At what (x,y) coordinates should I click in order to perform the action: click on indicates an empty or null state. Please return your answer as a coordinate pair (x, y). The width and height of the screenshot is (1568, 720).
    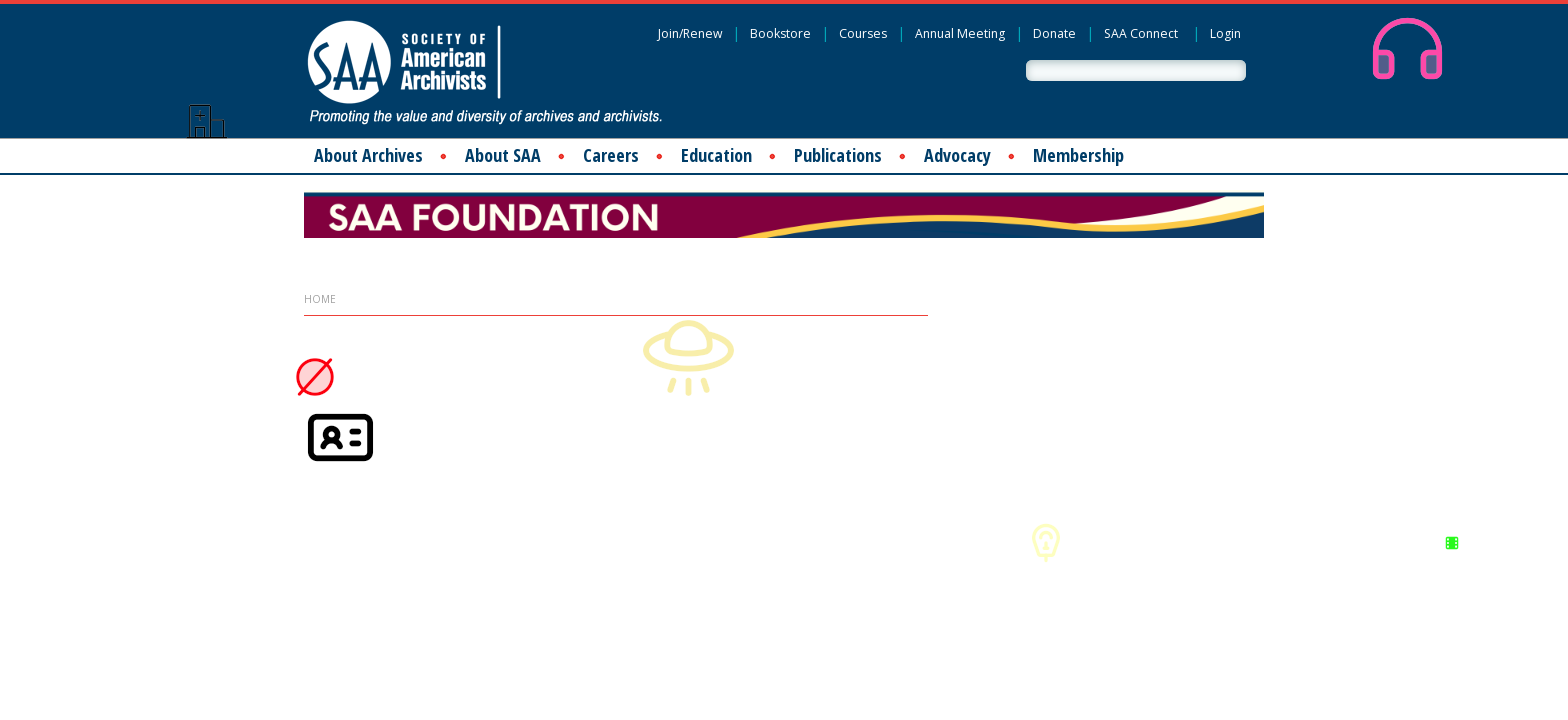
    Looking at the image, I should click on (315, 377).